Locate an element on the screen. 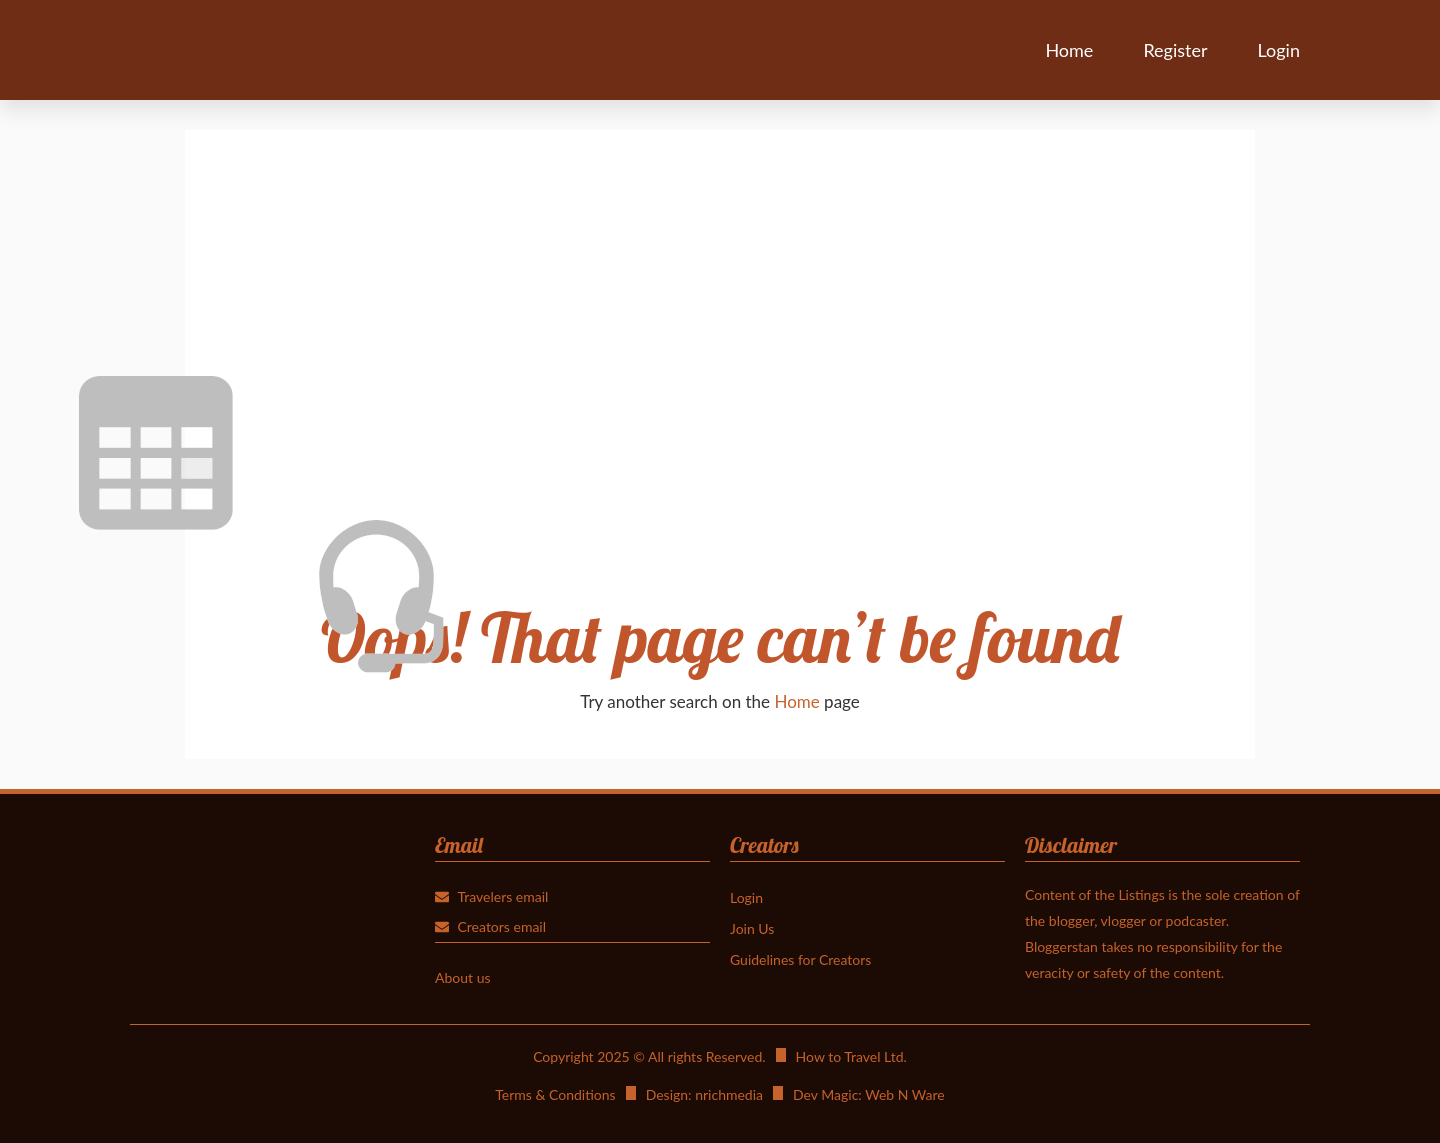 The width and height of the screenshot is (1440, 1143). access audio or voice chat settings is located at coordinates (376, 596).